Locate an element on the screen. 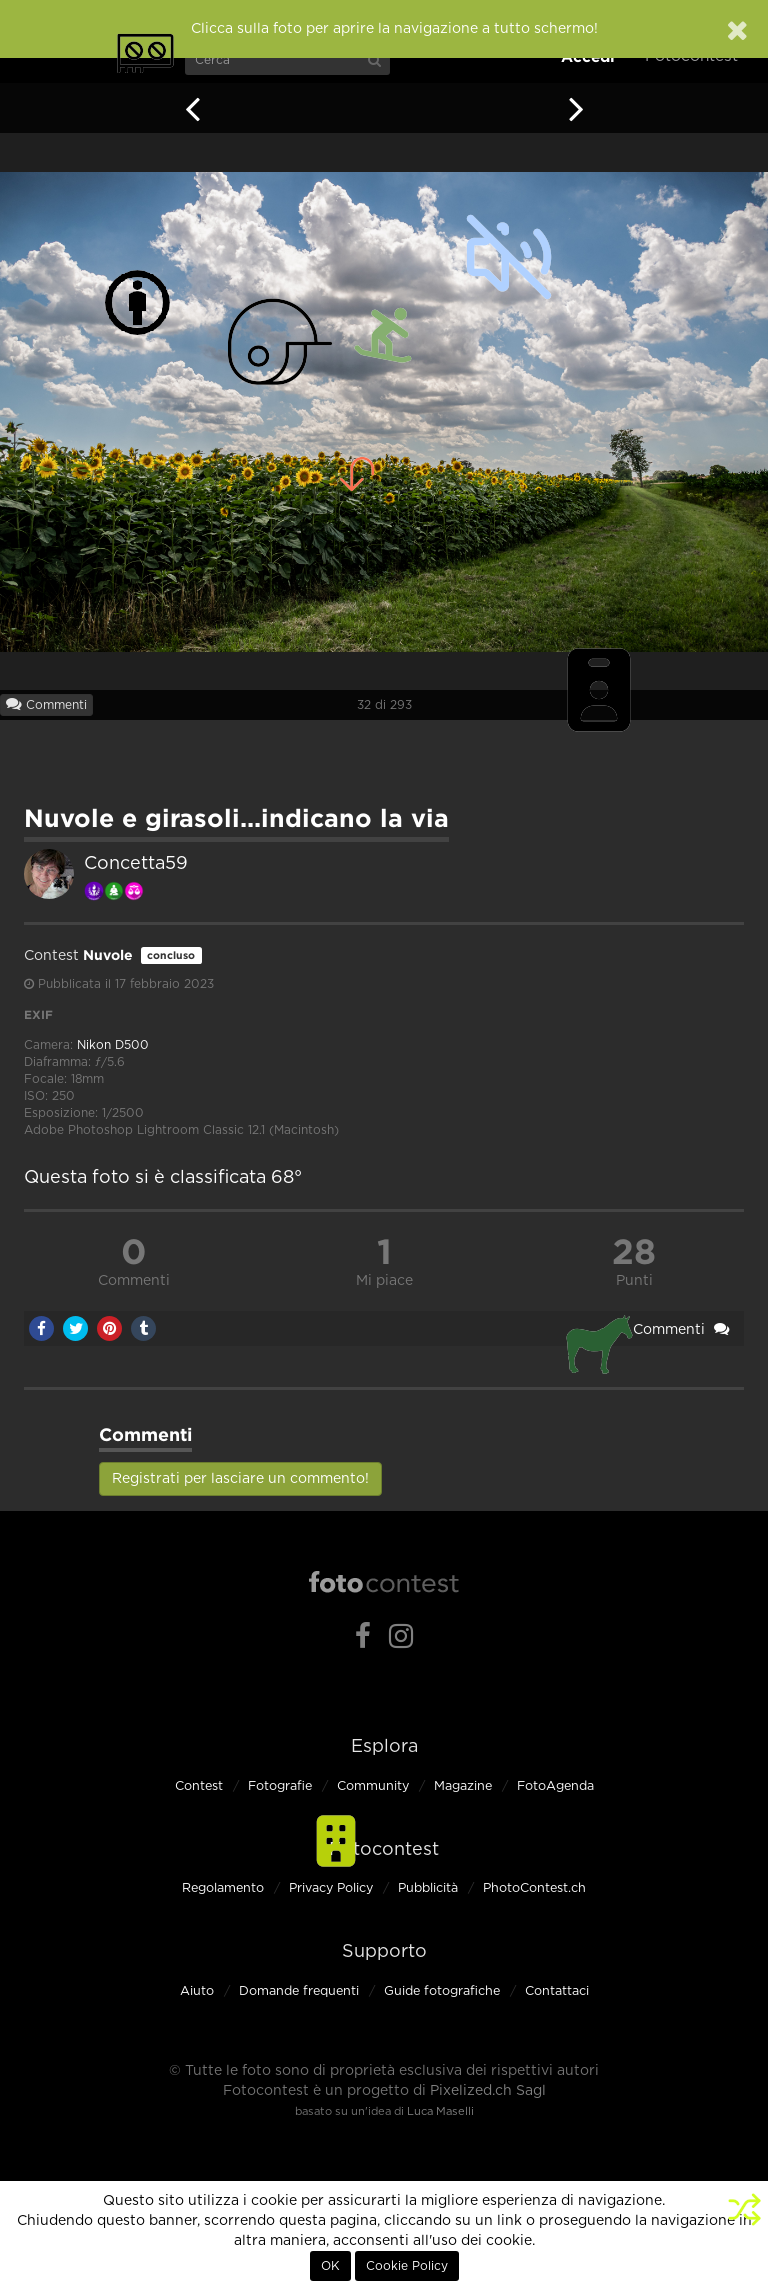 This screenshot has width=768, height=2291. visit Sticker Mule website or app is located at coordinates (599, 1344).